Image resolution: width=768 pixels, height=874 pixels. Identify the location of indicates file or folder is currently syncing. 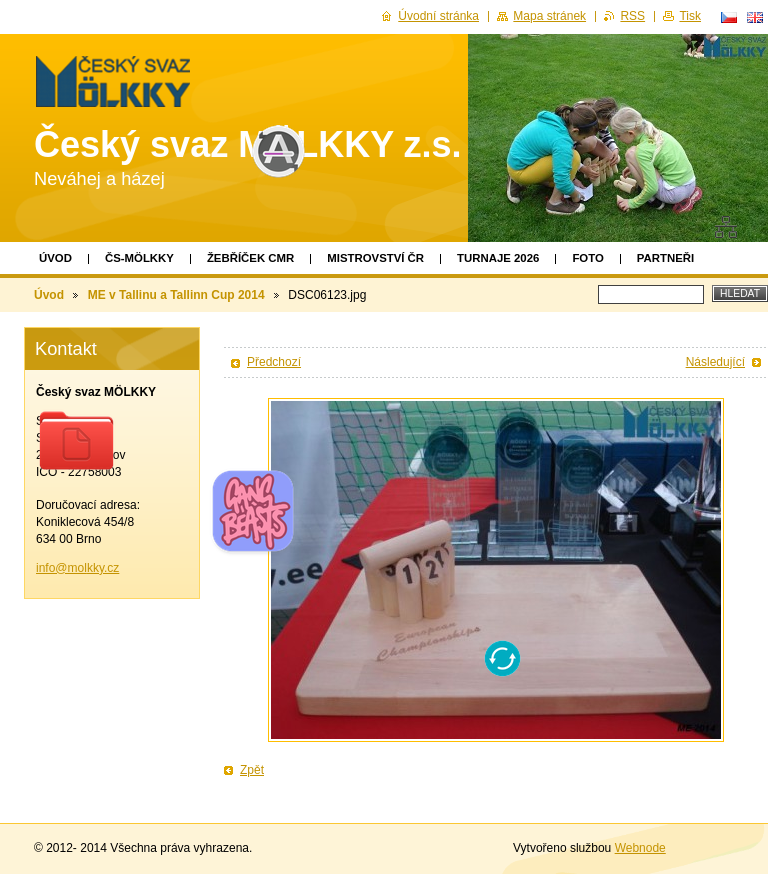
(502, 658).